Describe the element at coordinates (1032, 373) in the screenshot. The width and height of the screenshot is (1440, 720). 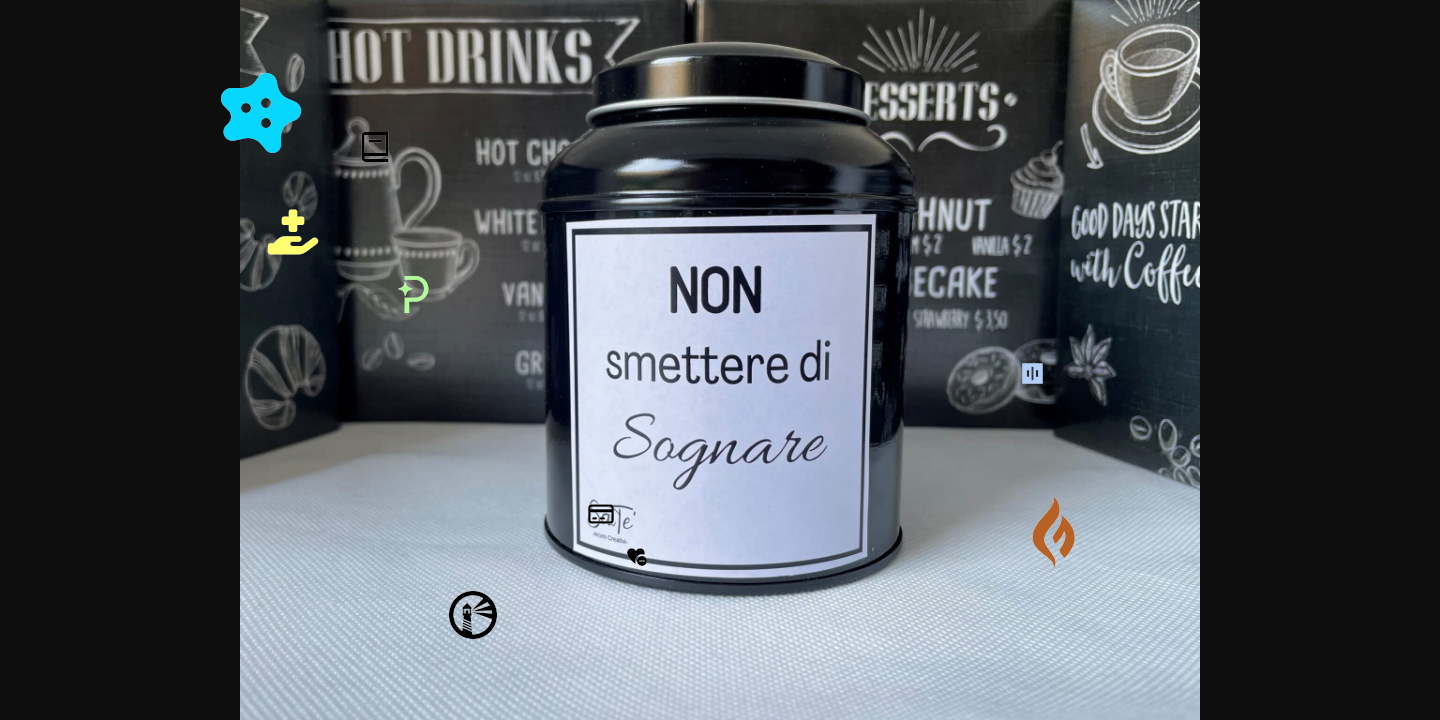
I see `activate voice recognition or speech input` at that location.